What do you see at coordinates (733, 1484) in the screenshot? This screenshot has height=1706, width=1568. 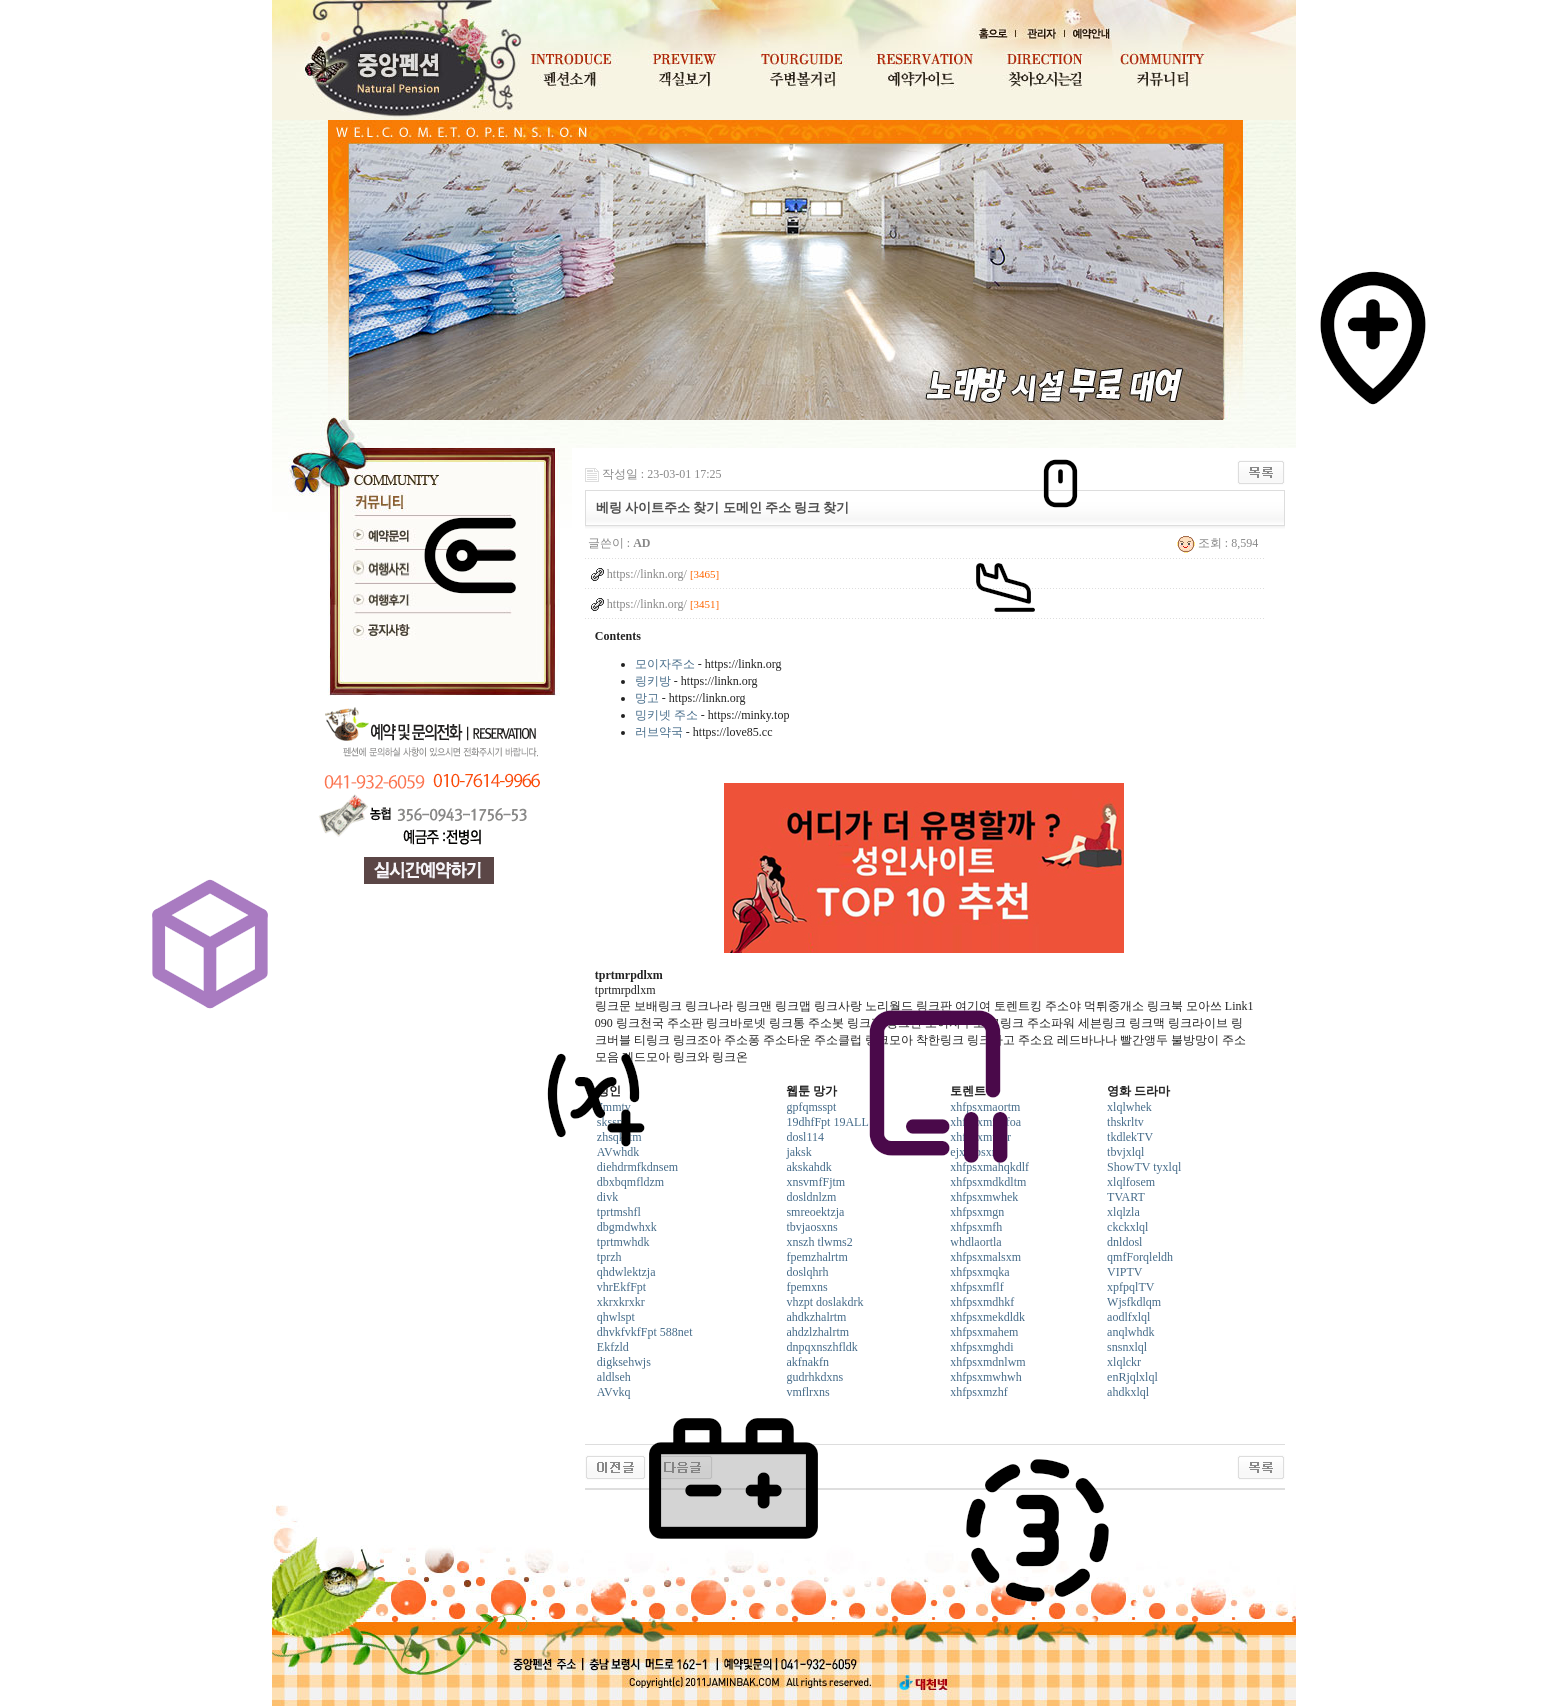 I see `view car battery status` at bounding box center [733, 1484].